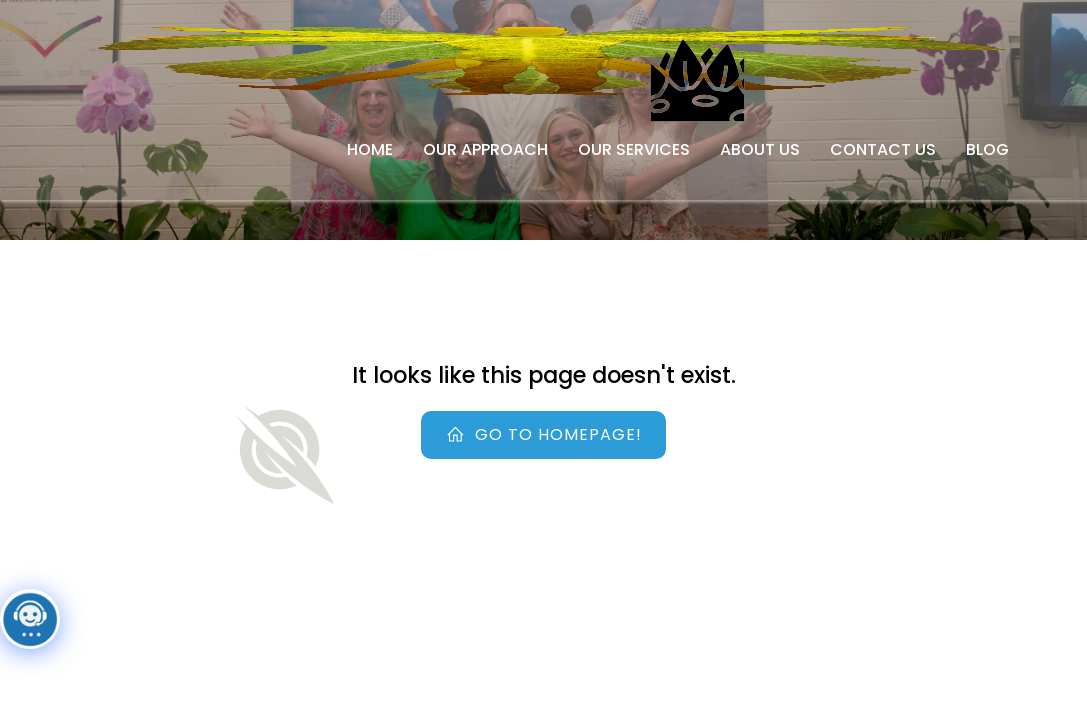 Image resolution: width=1087 pixels, height=720 pixels. I want to click on indicates a successful hit or target achieved, so click(285, 455).